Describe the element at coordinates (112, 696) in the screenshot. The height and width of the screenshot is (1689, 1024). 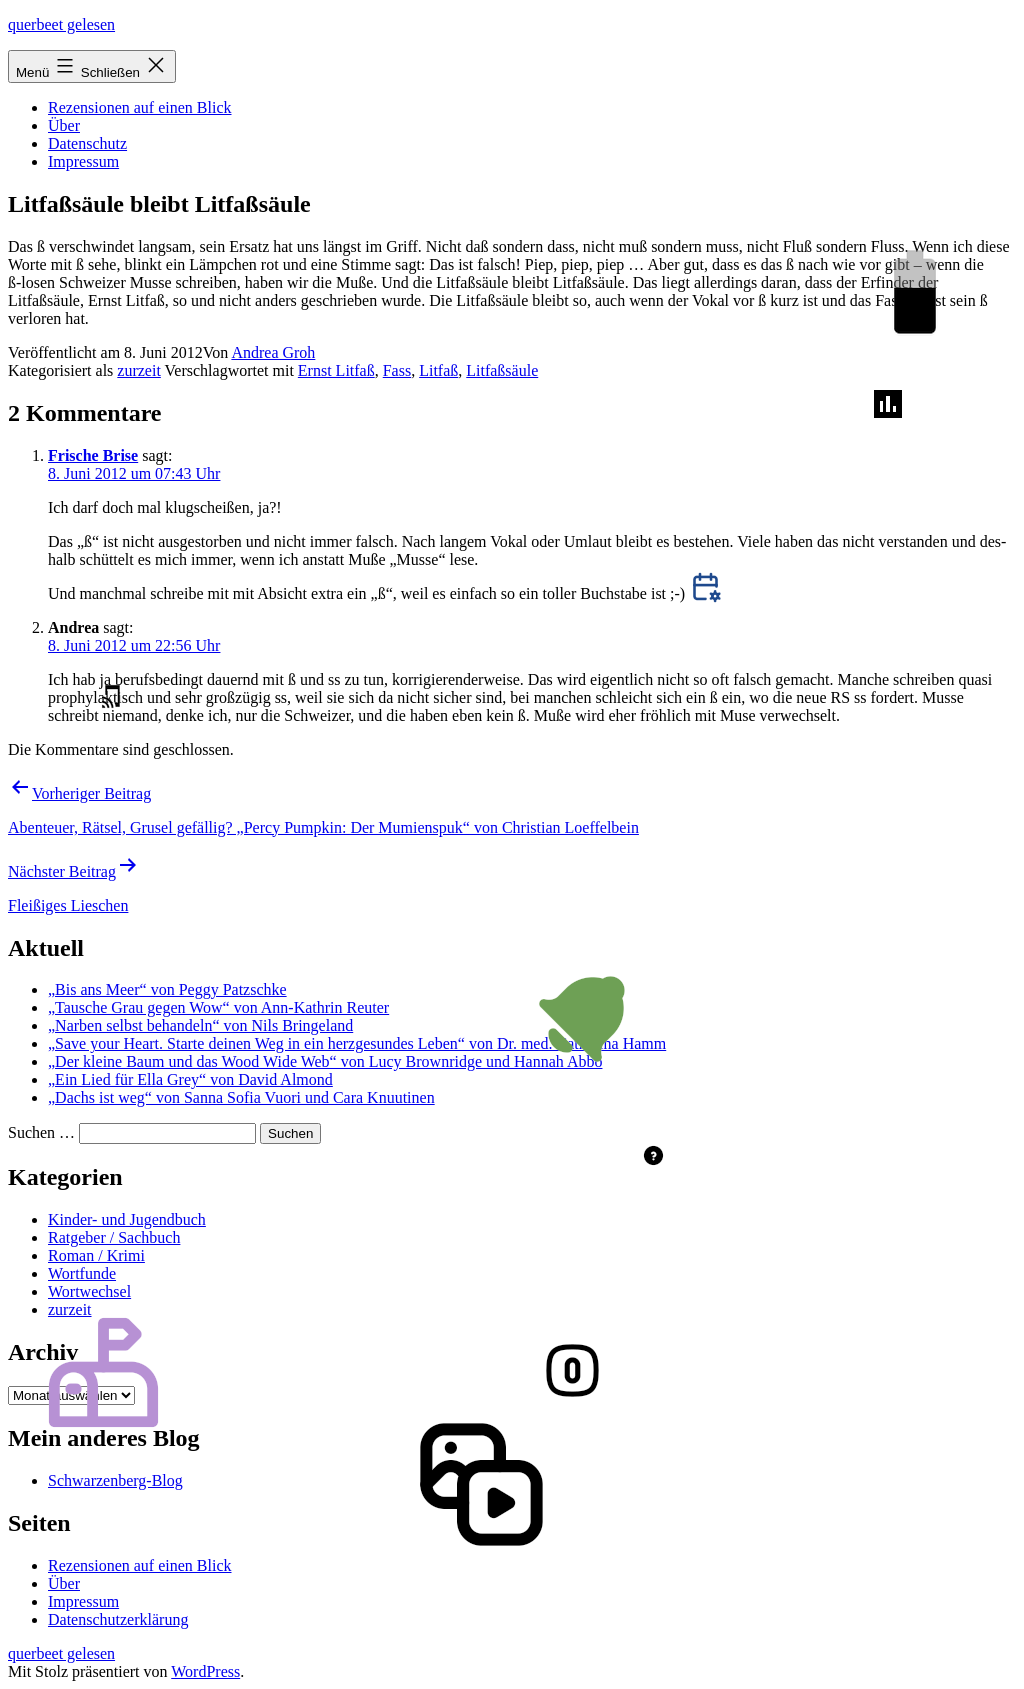
I see `tap to connect device via NFC or wireless` at that location.